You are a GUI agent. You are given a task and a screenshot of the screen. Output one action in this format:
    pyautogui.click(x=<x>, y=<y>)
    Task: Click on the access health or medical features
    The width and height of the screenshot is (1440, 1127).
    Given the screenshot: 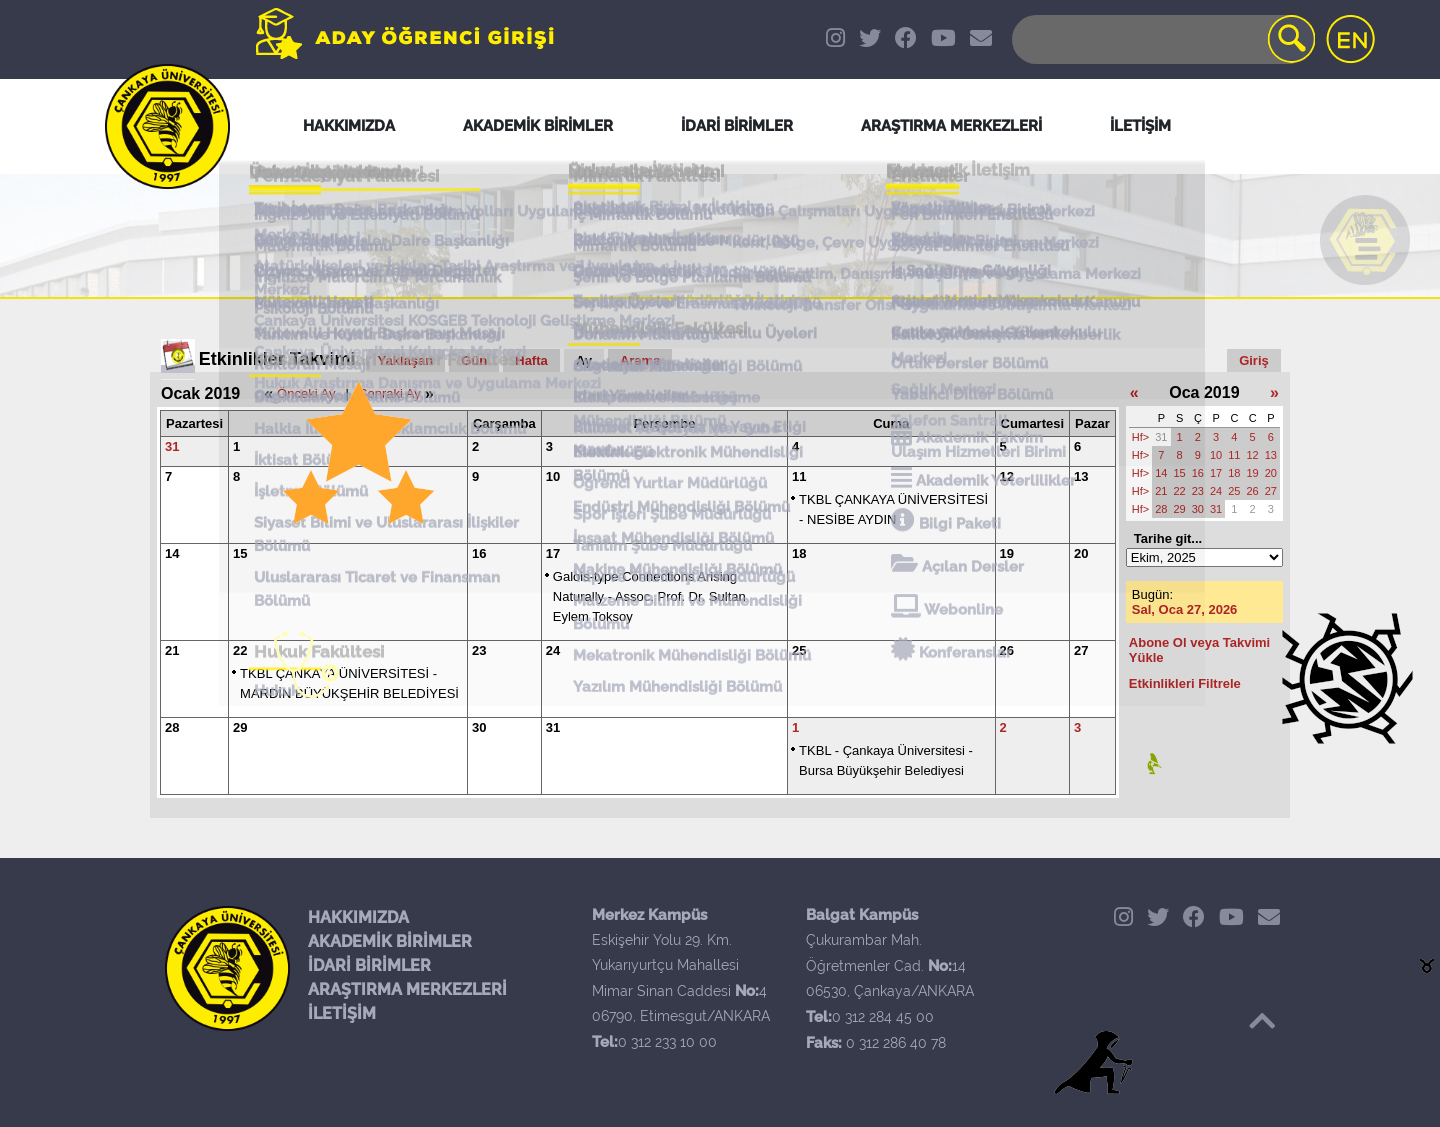 What is the action you would take?
    pyautogui.click(x=306, y=664)
    